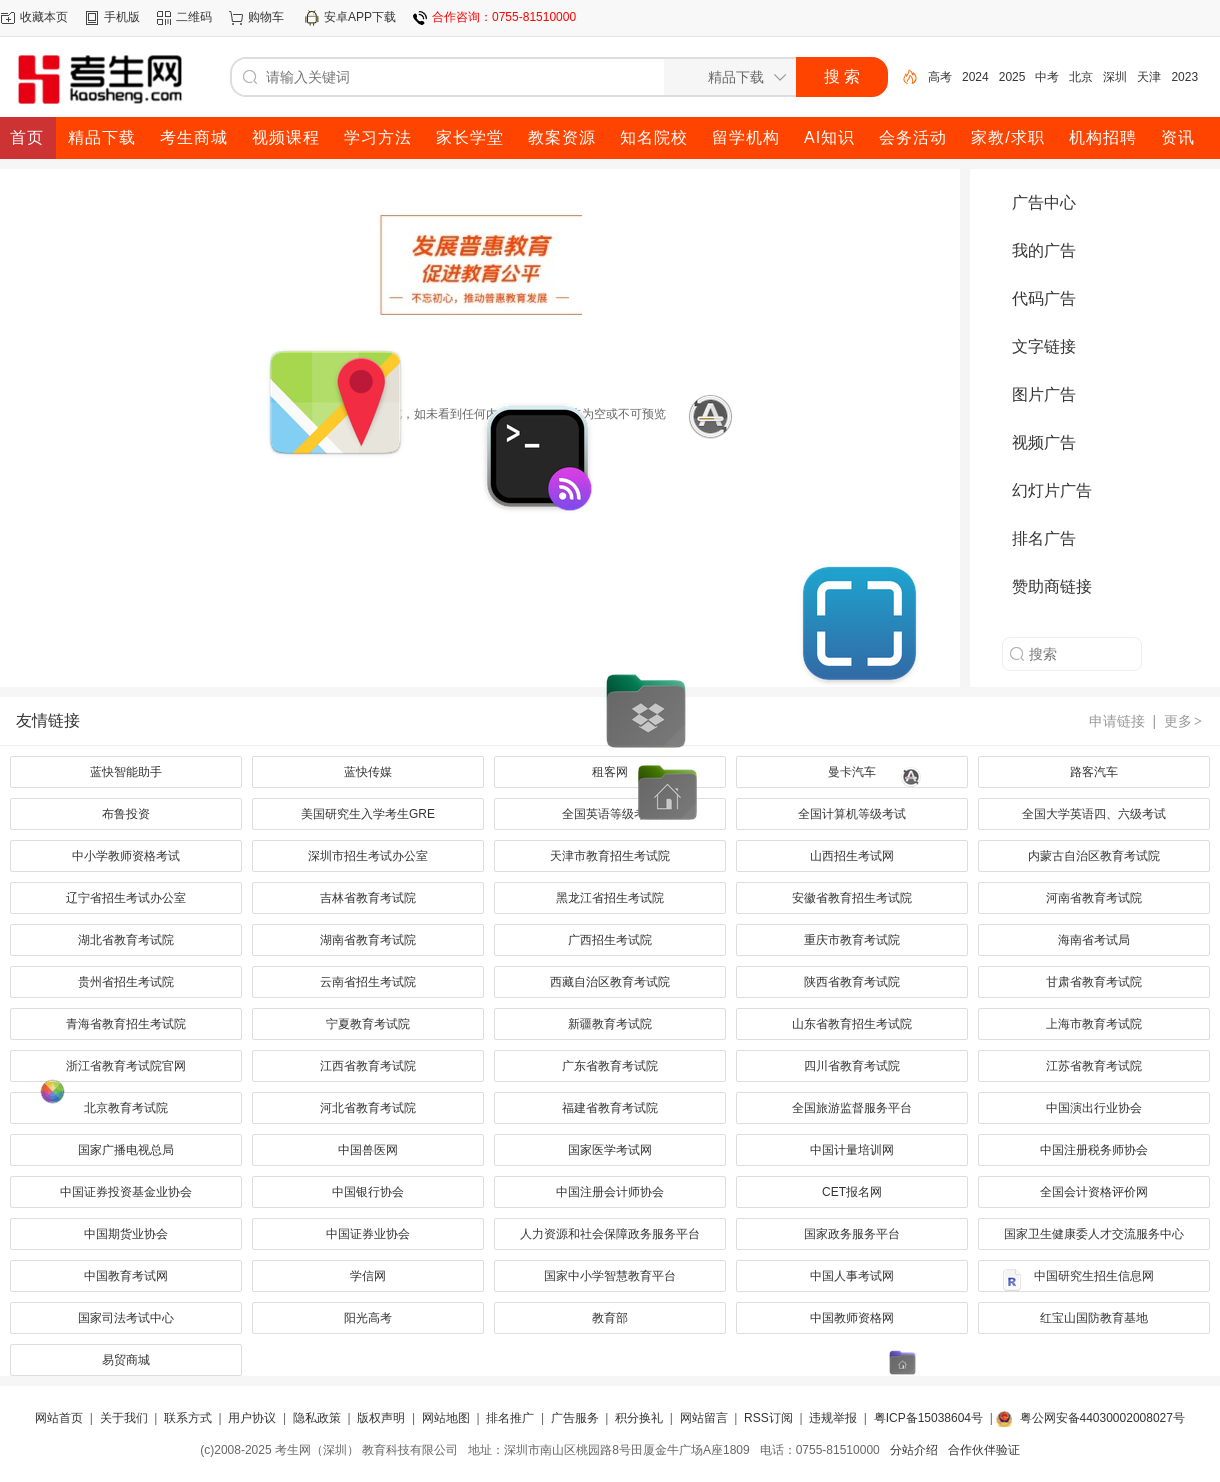 The width and height of the screenshot is (1220, 1482). Describe the element at coordinates (52, 1091) in the screenshot. I see `access color and theme preferences` at that location.